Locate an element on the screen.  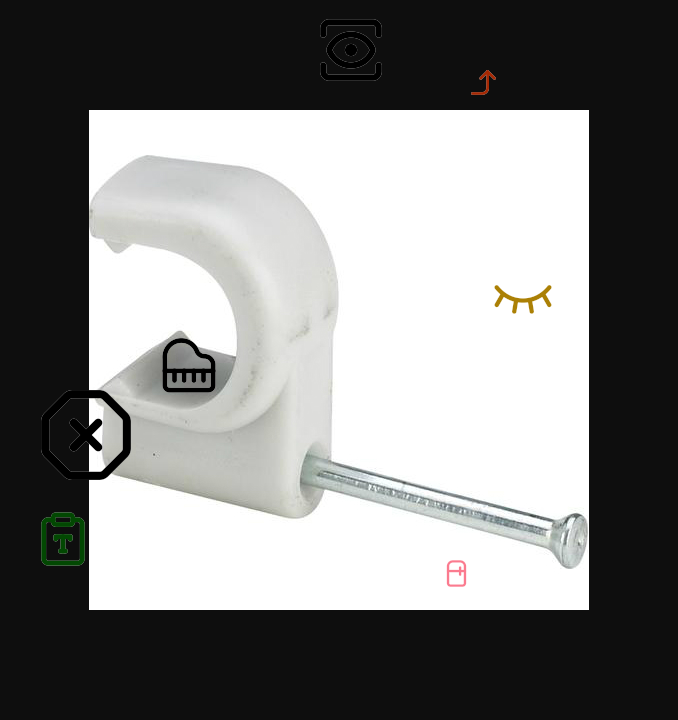
paste as plain text is located at coordinates (63, 539).